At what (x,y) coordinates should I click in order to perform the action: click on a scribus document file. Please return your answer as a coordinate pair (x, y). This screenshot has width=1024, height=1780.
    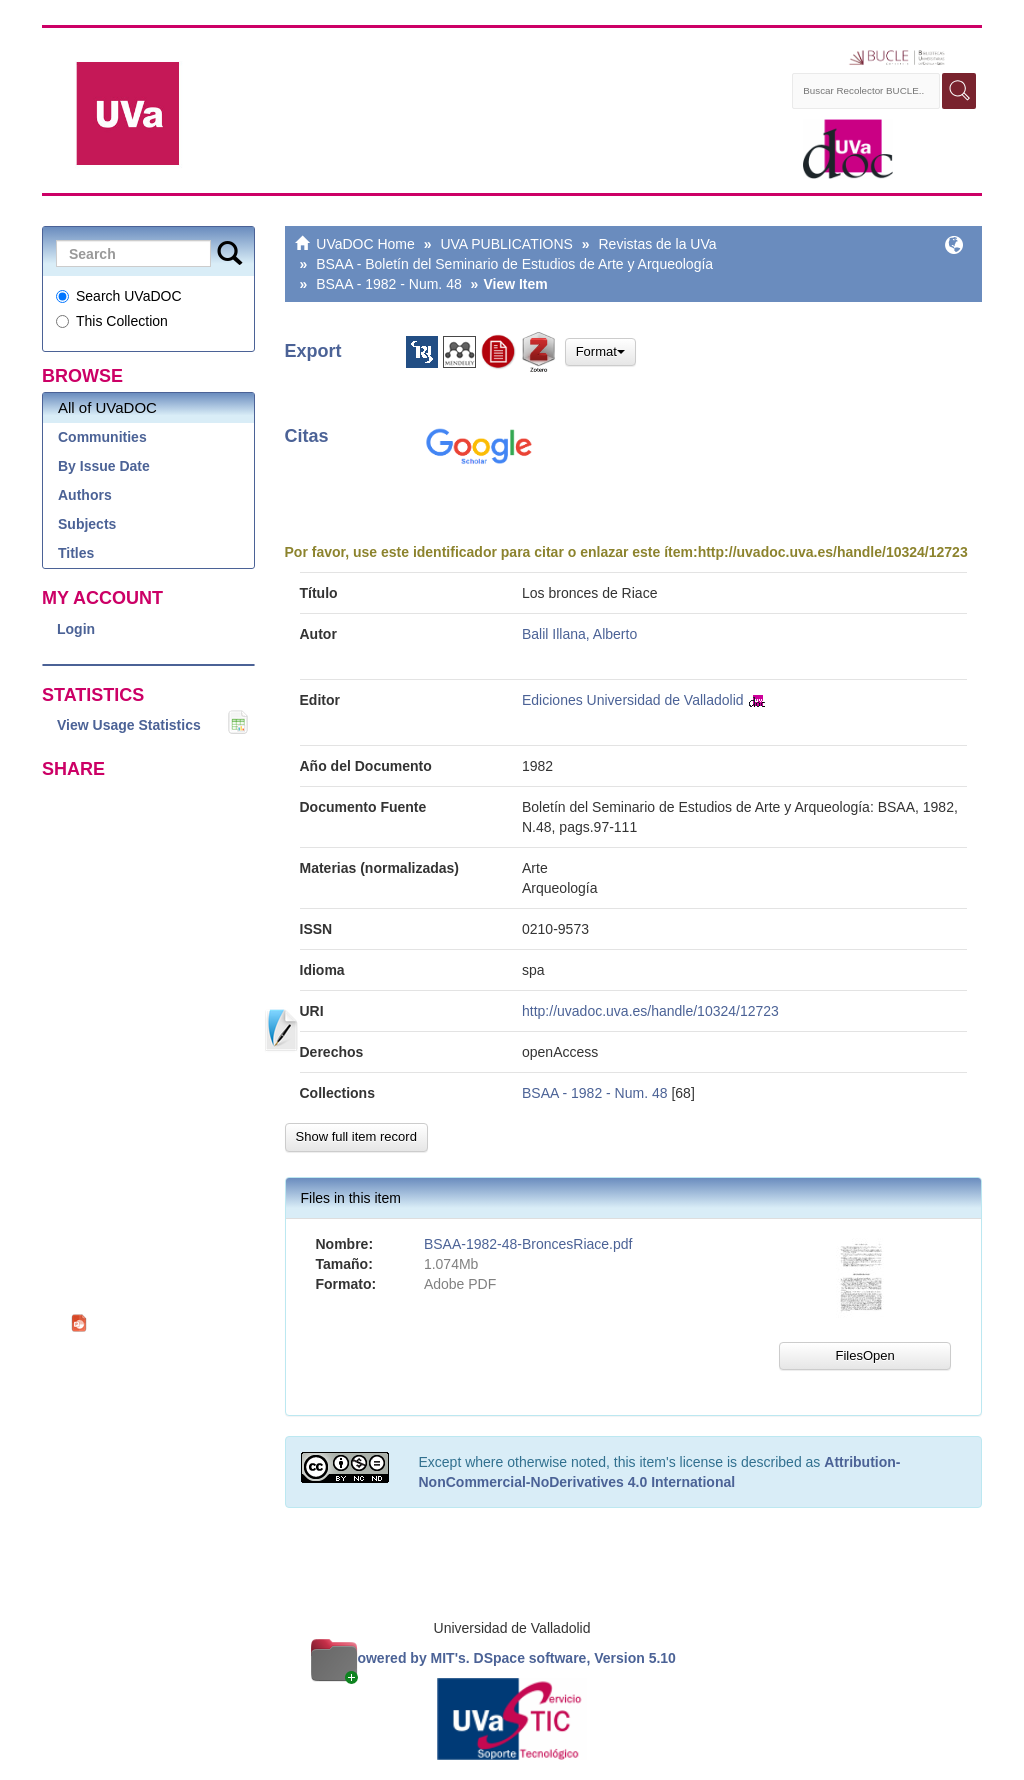
    Looking at the image, I should click on (258, 1031).